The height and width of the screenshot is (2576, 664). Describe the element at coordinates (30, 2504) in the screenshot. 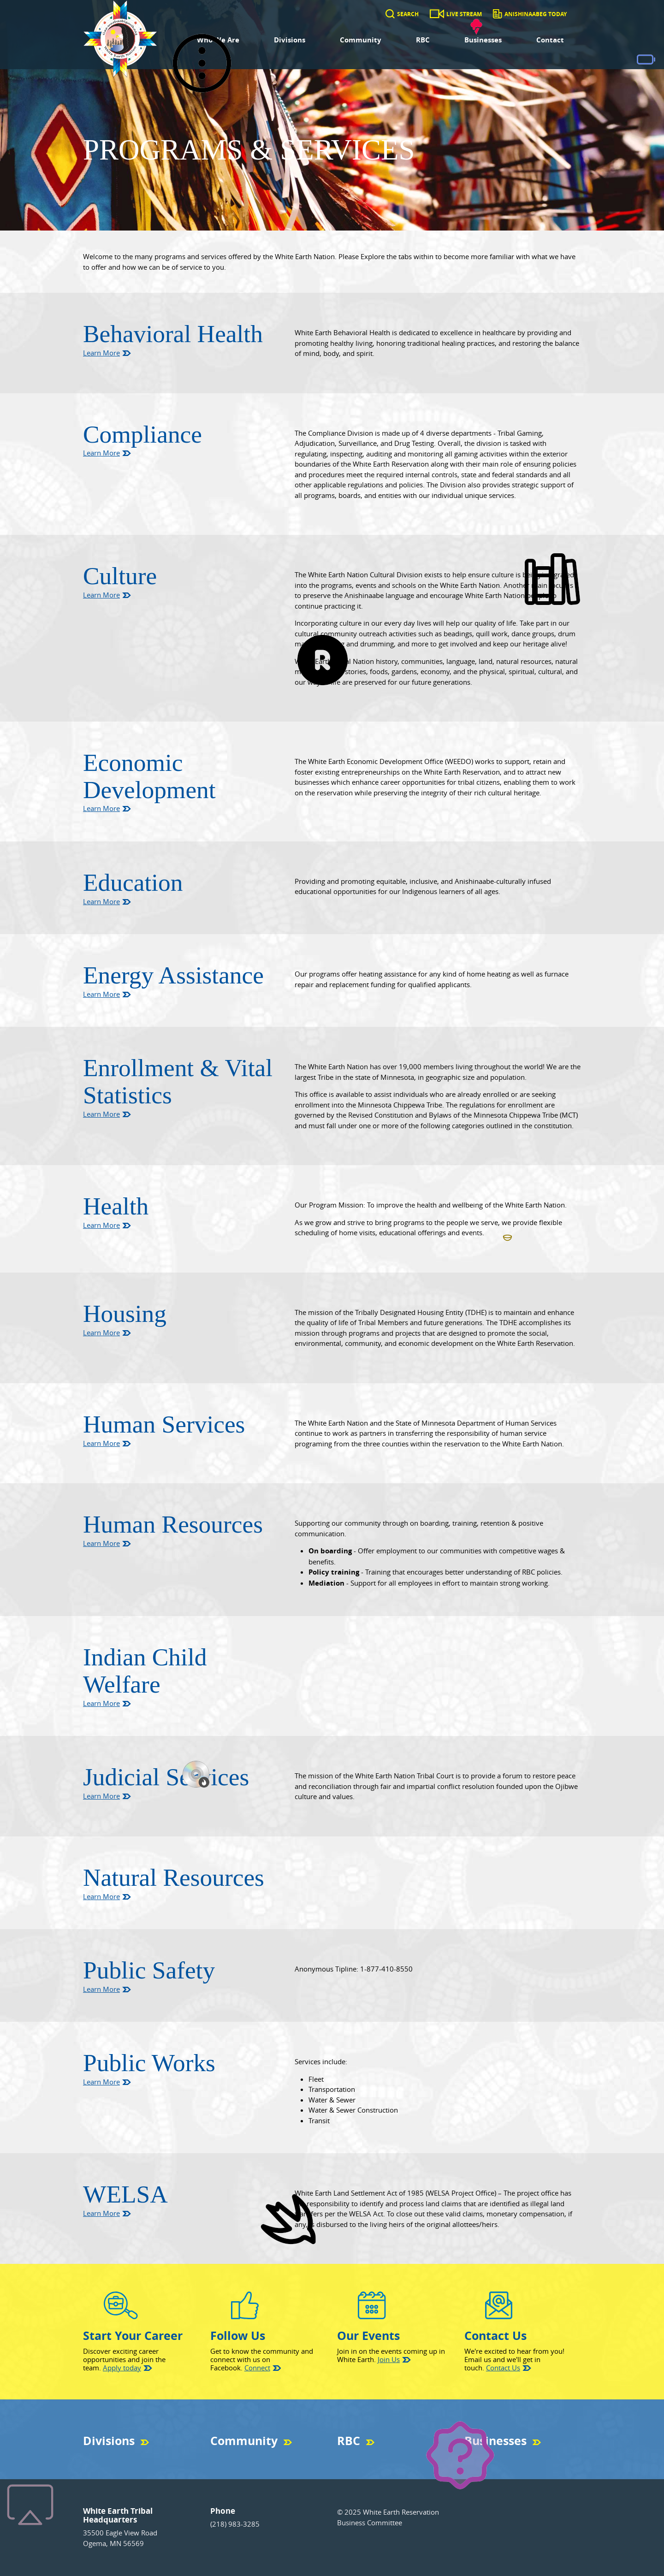

I see `stream content to an external display` at that location.